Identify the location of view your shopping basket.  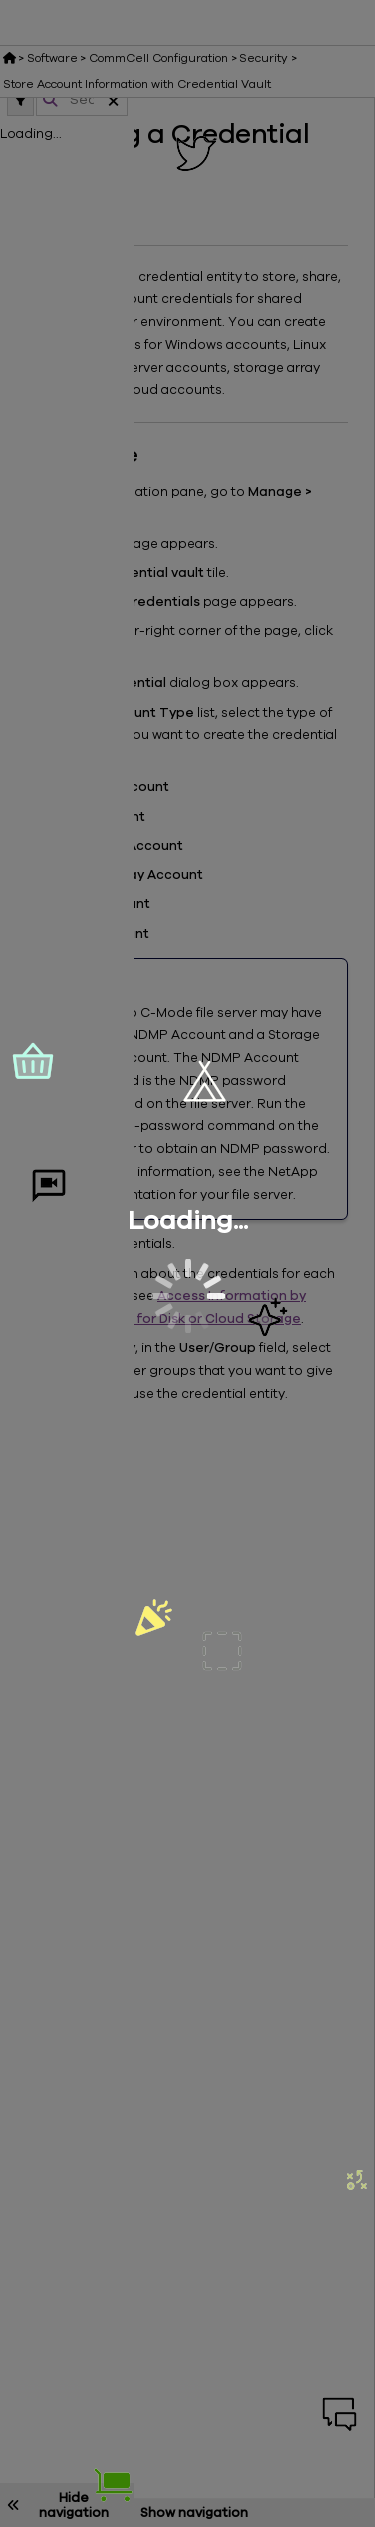
(33, 1063).